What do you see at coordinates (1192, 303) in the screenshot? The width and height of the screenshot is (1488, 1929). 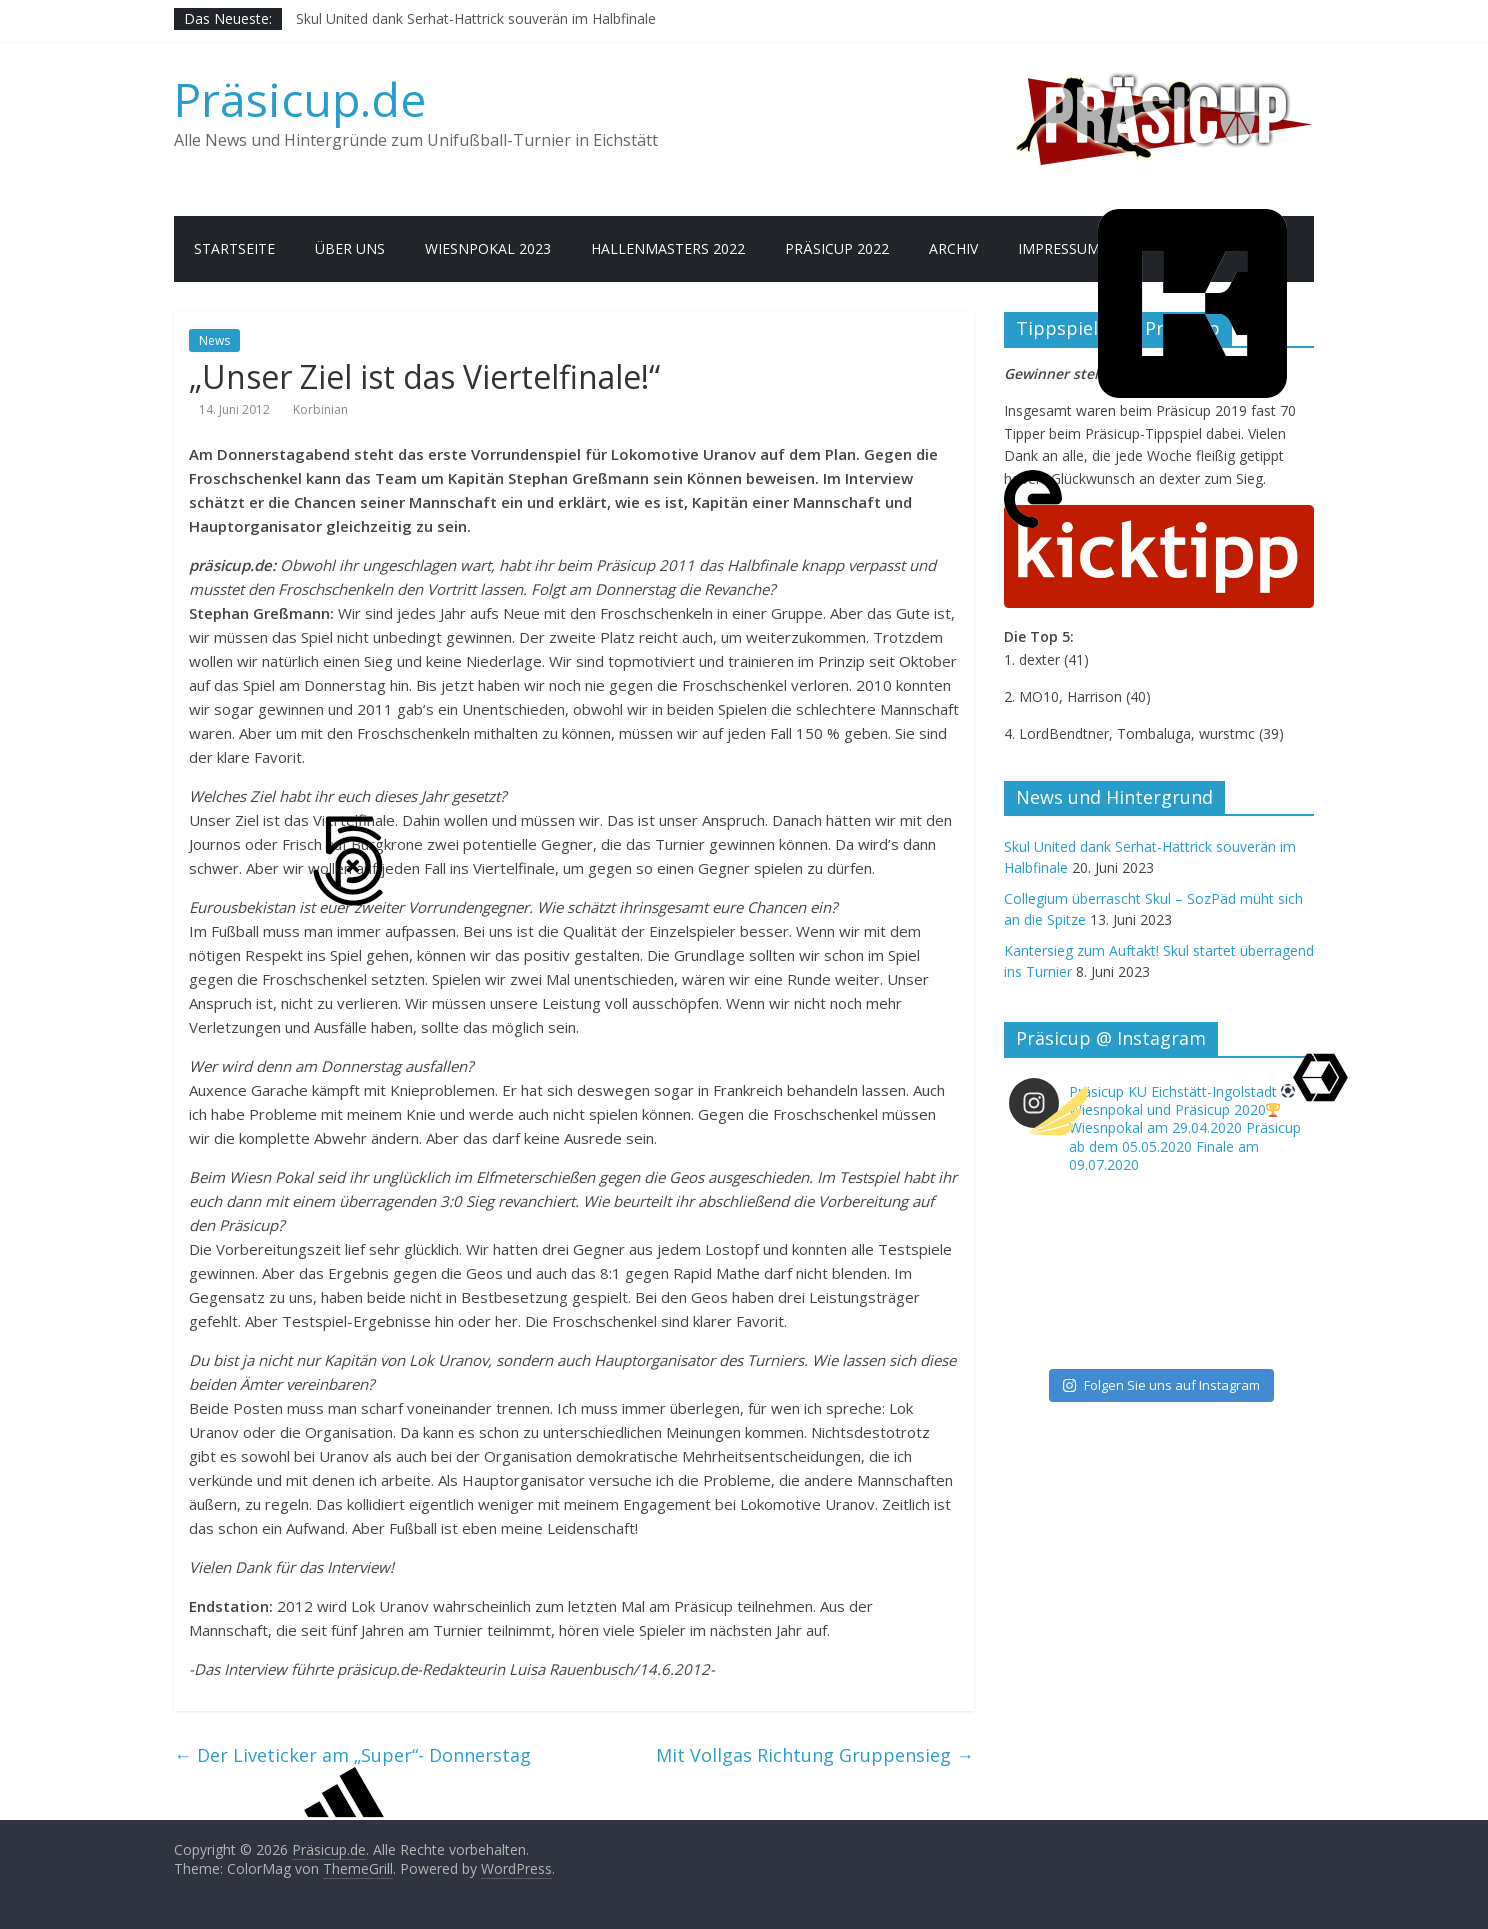 I see `visit kongregate gaming platform` at bounding box center [1192, 303].